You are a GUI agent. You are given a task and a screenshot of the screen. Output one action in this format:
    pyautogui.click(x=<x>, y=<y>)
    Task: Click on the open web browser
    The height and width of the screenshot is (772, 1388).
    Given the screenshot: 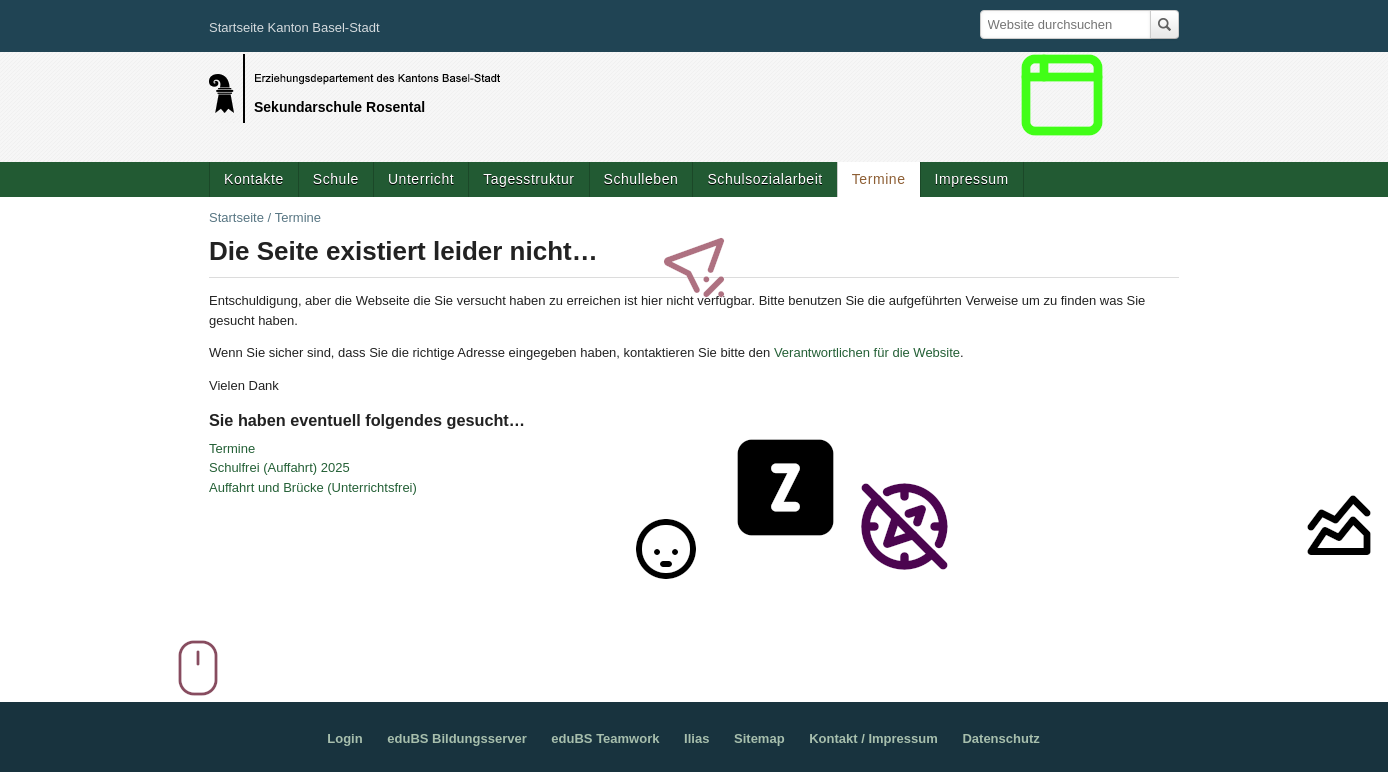 What is the action you would take?
    pyautogui.click(x=1062, y=95)
    